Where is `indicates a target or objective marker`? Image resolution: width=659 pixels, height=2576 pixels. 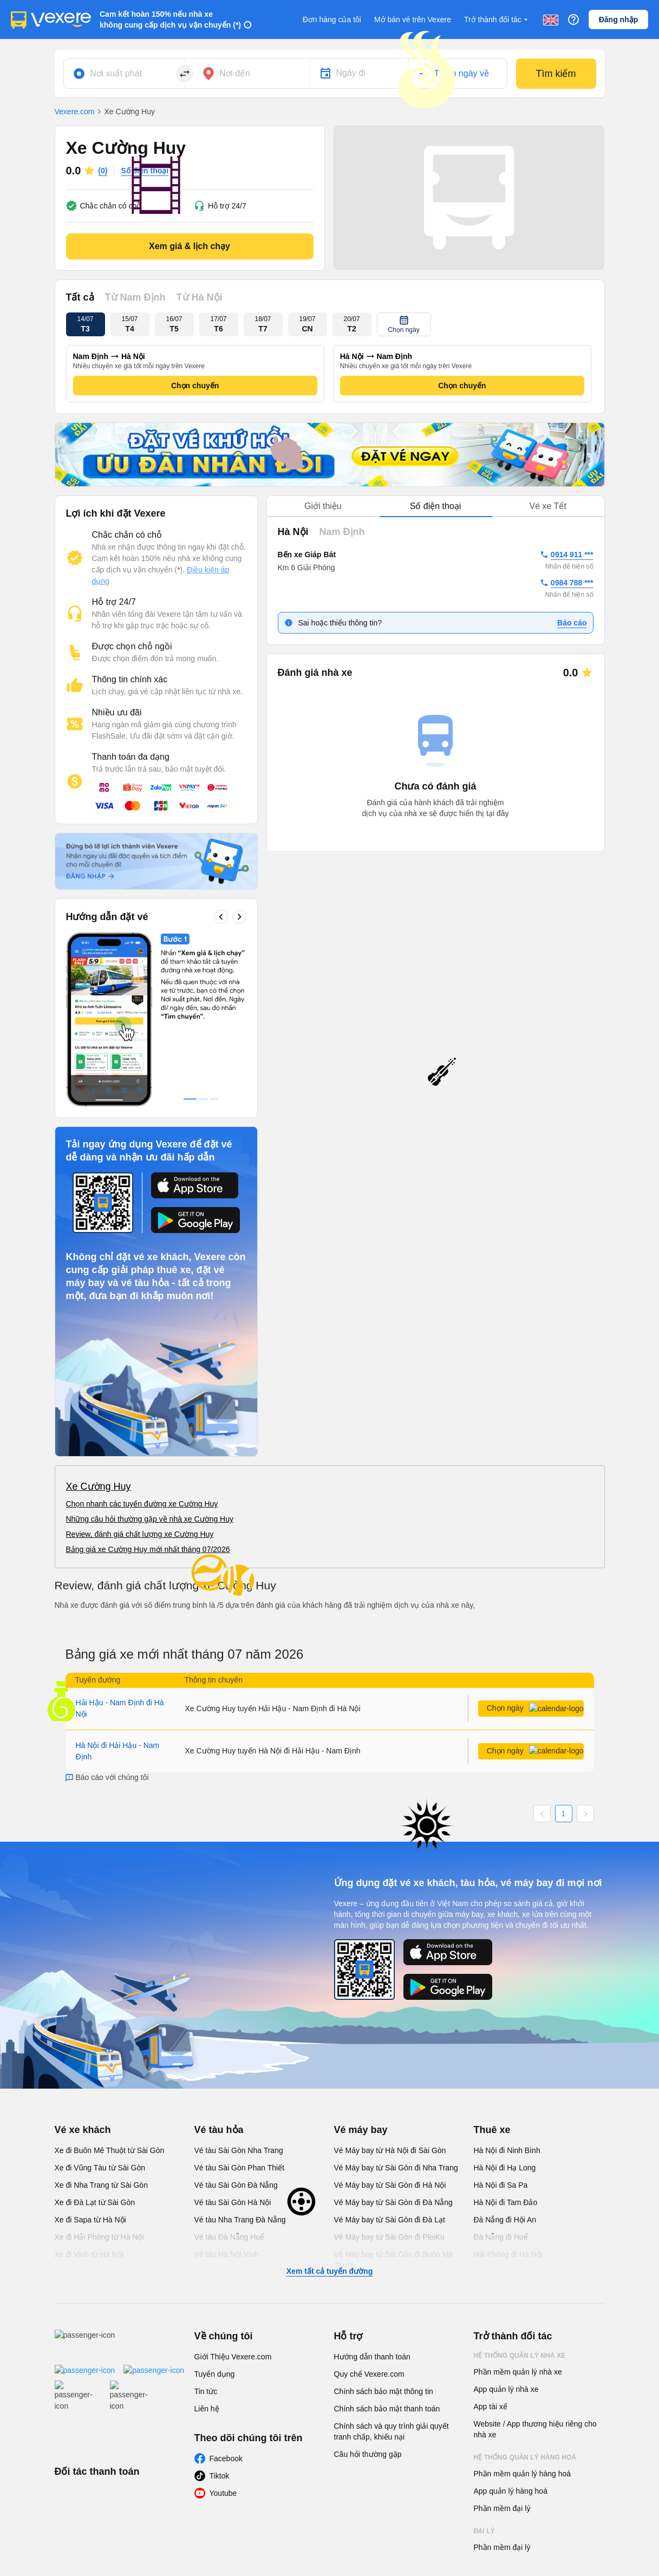
indicates a target or objective marker is located at coordinates (301, 2201).